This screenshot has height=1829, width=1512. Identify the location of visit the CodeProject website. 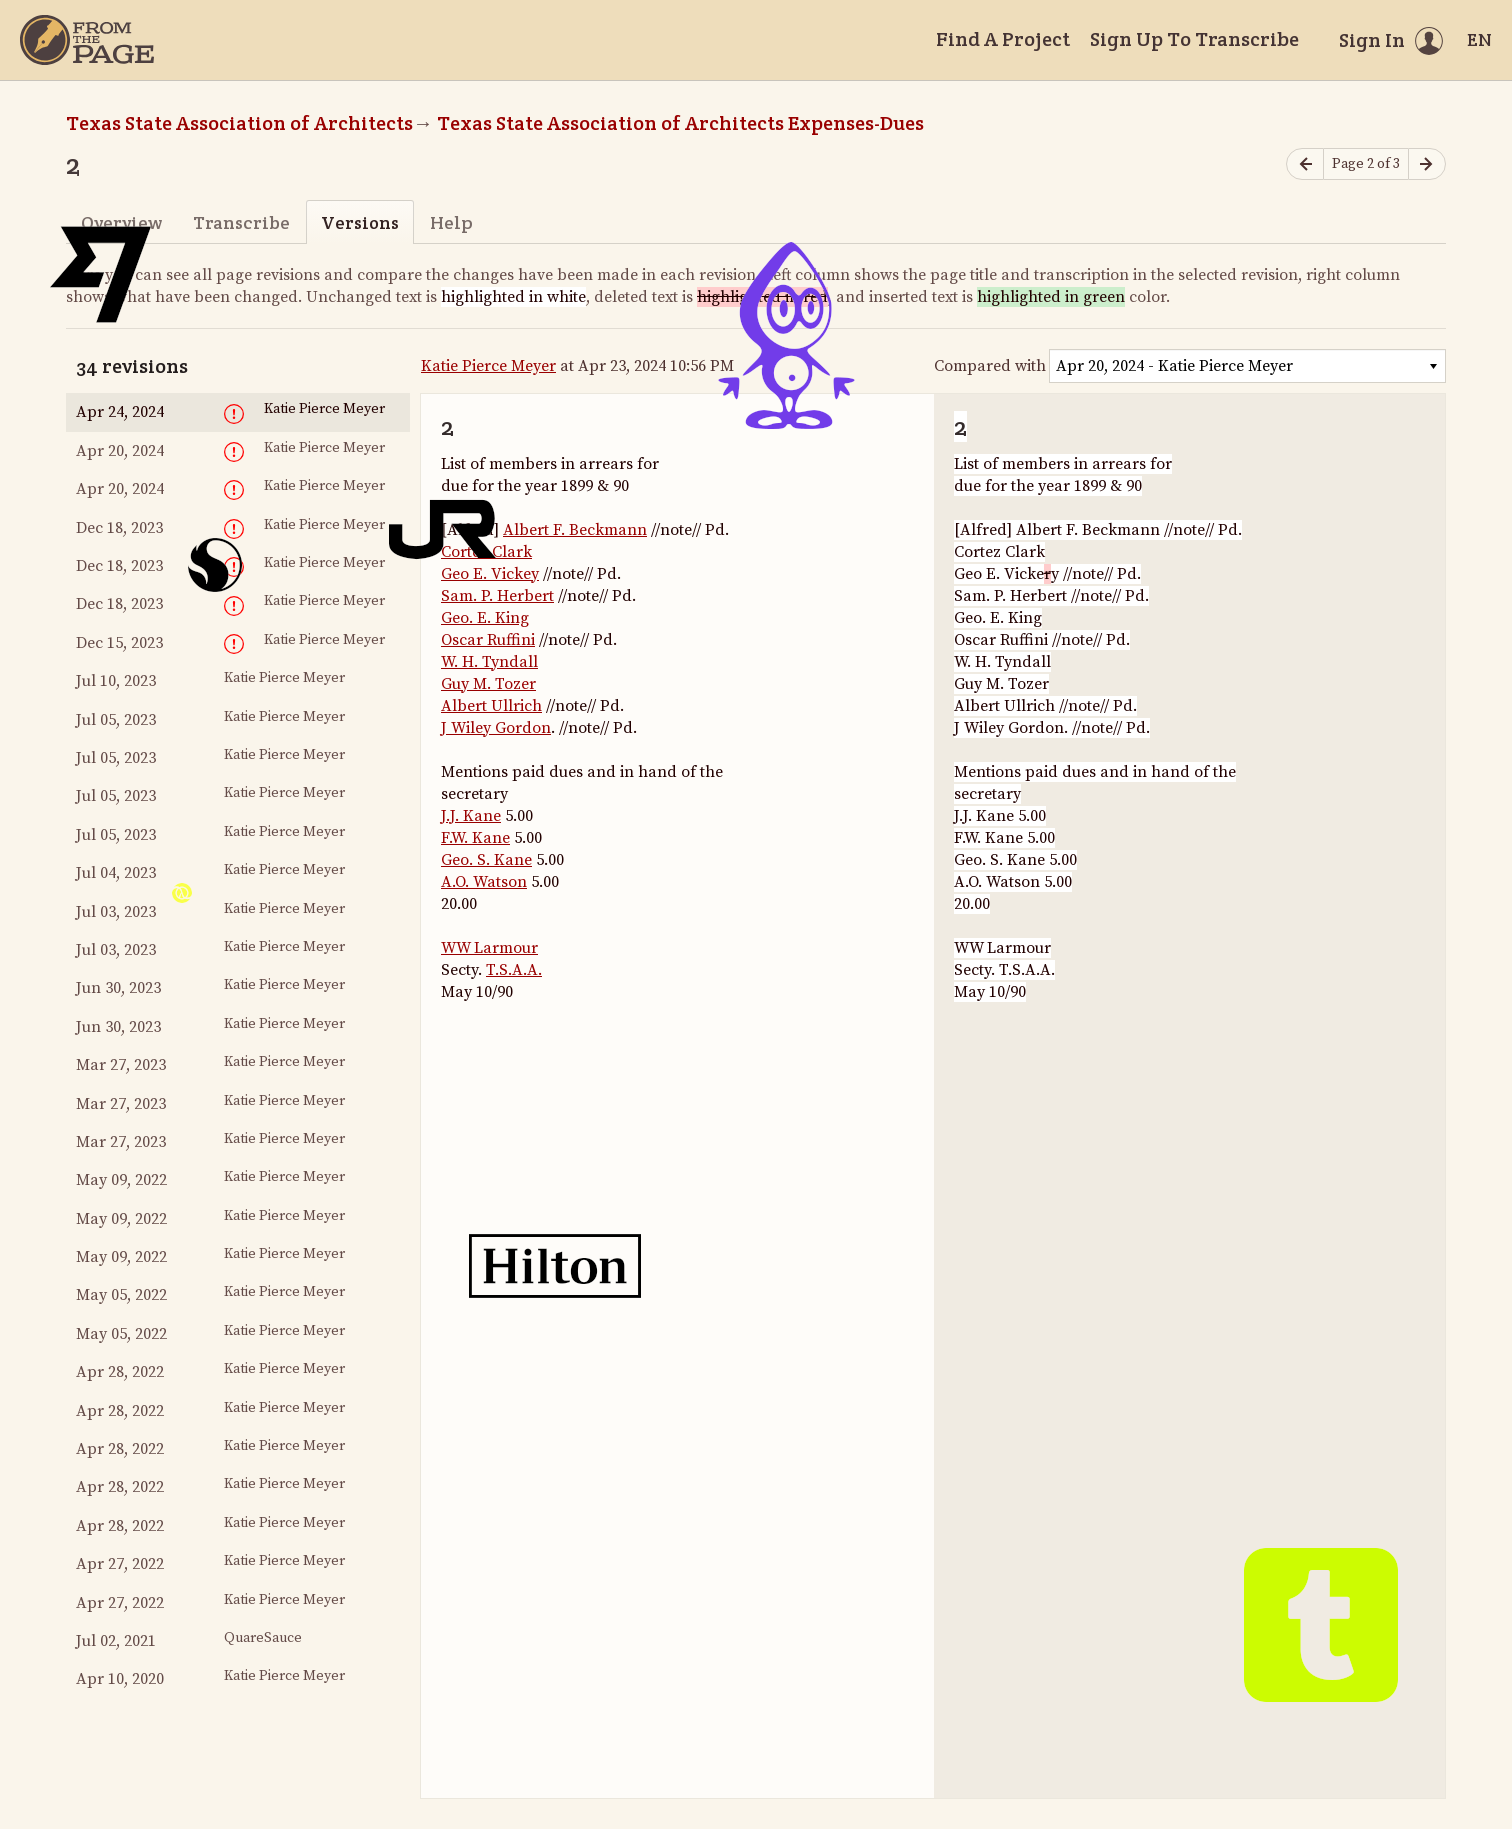
(786, 335).